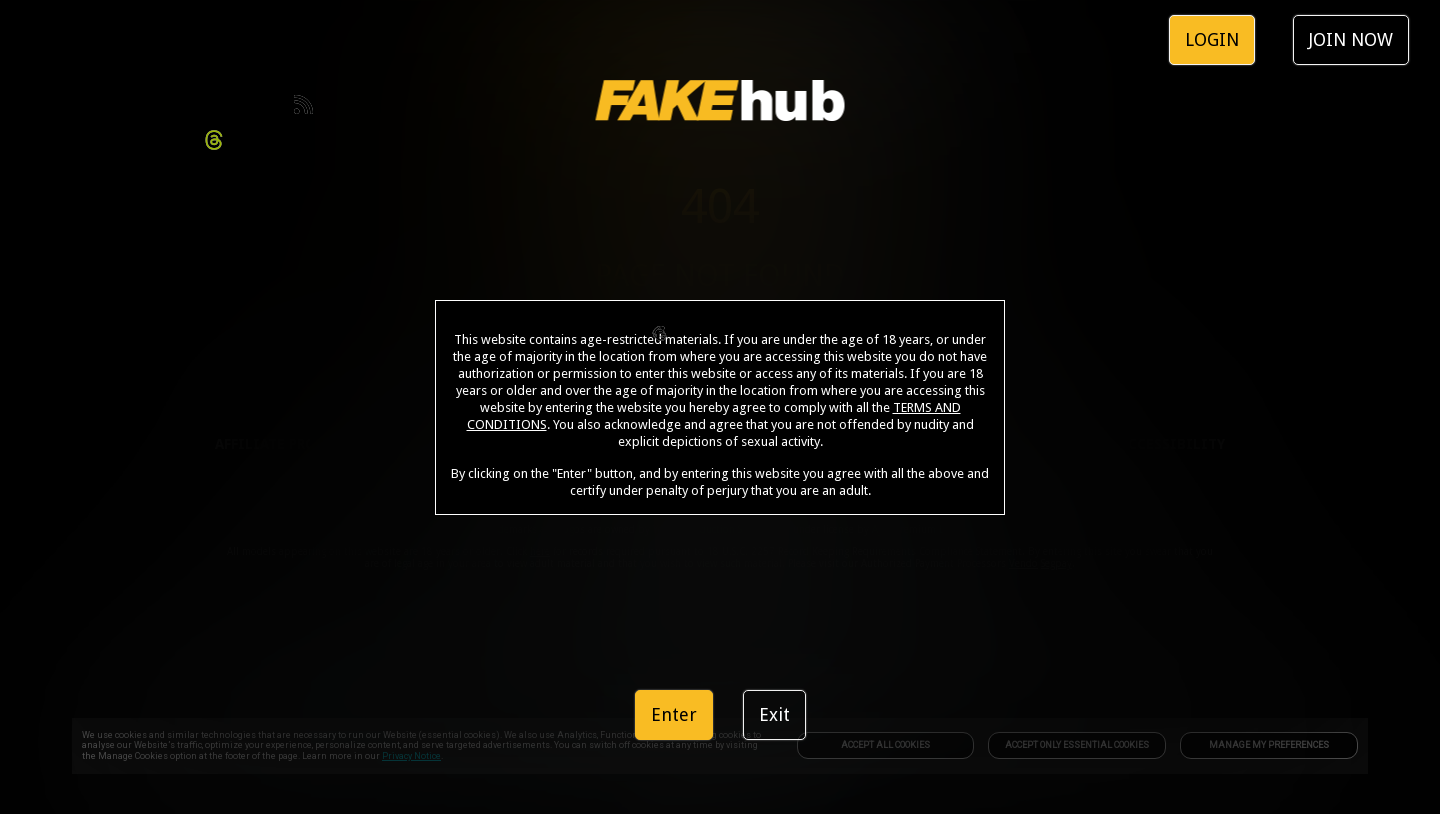 The height and width of the screenshot is (814, 1440). I want to click on subscribe to RSS feed, so click(303, 104).